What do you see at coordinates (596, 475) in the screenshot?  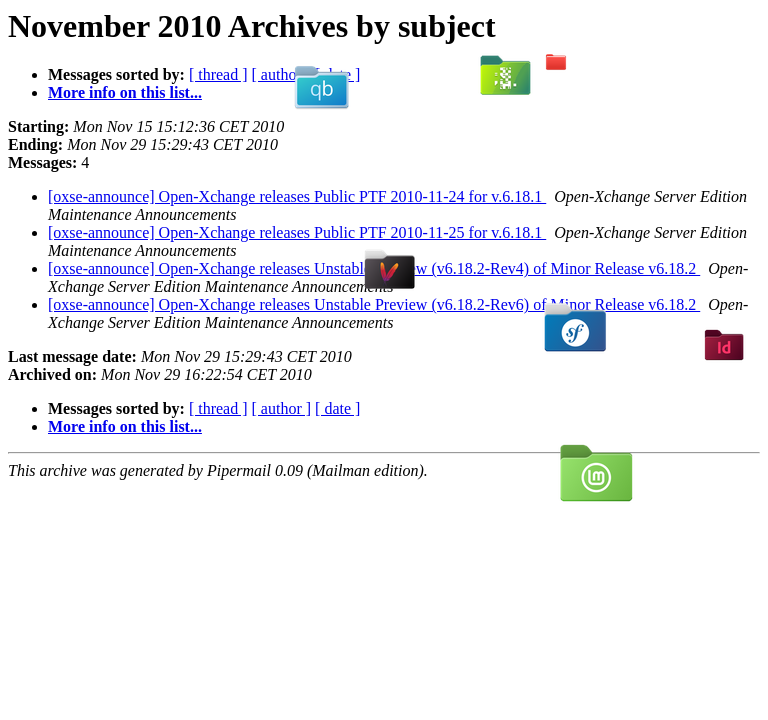 I see `open linux mint system folder` at bounding box center [596, 475].